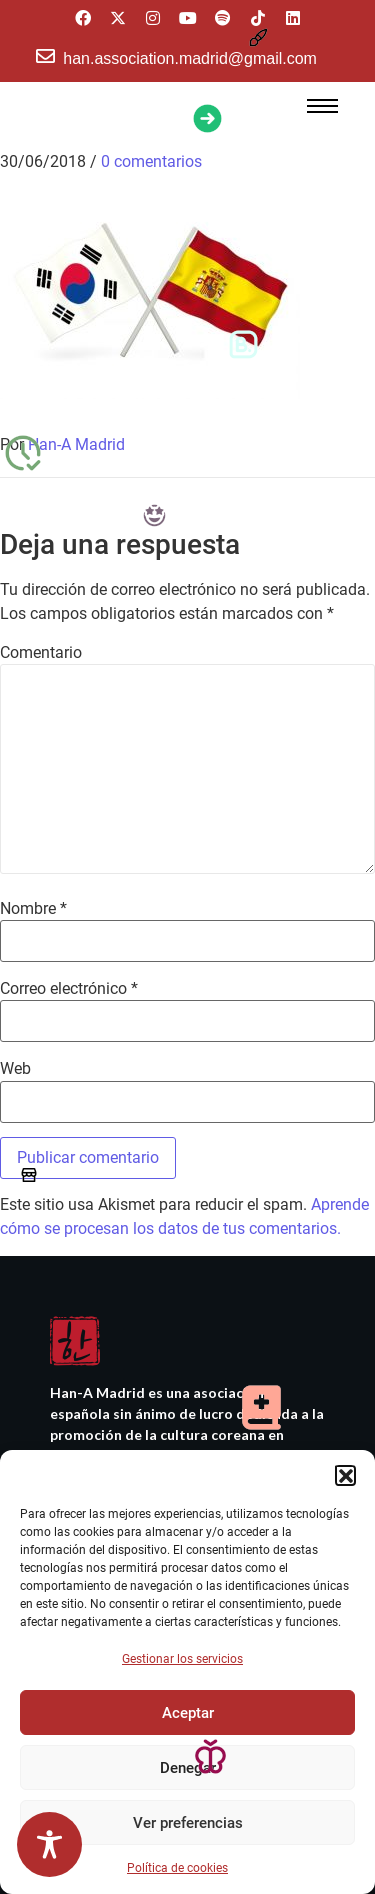 The image size is (375, 1894). I want to click on task or event completed on time, so click(23, 453).